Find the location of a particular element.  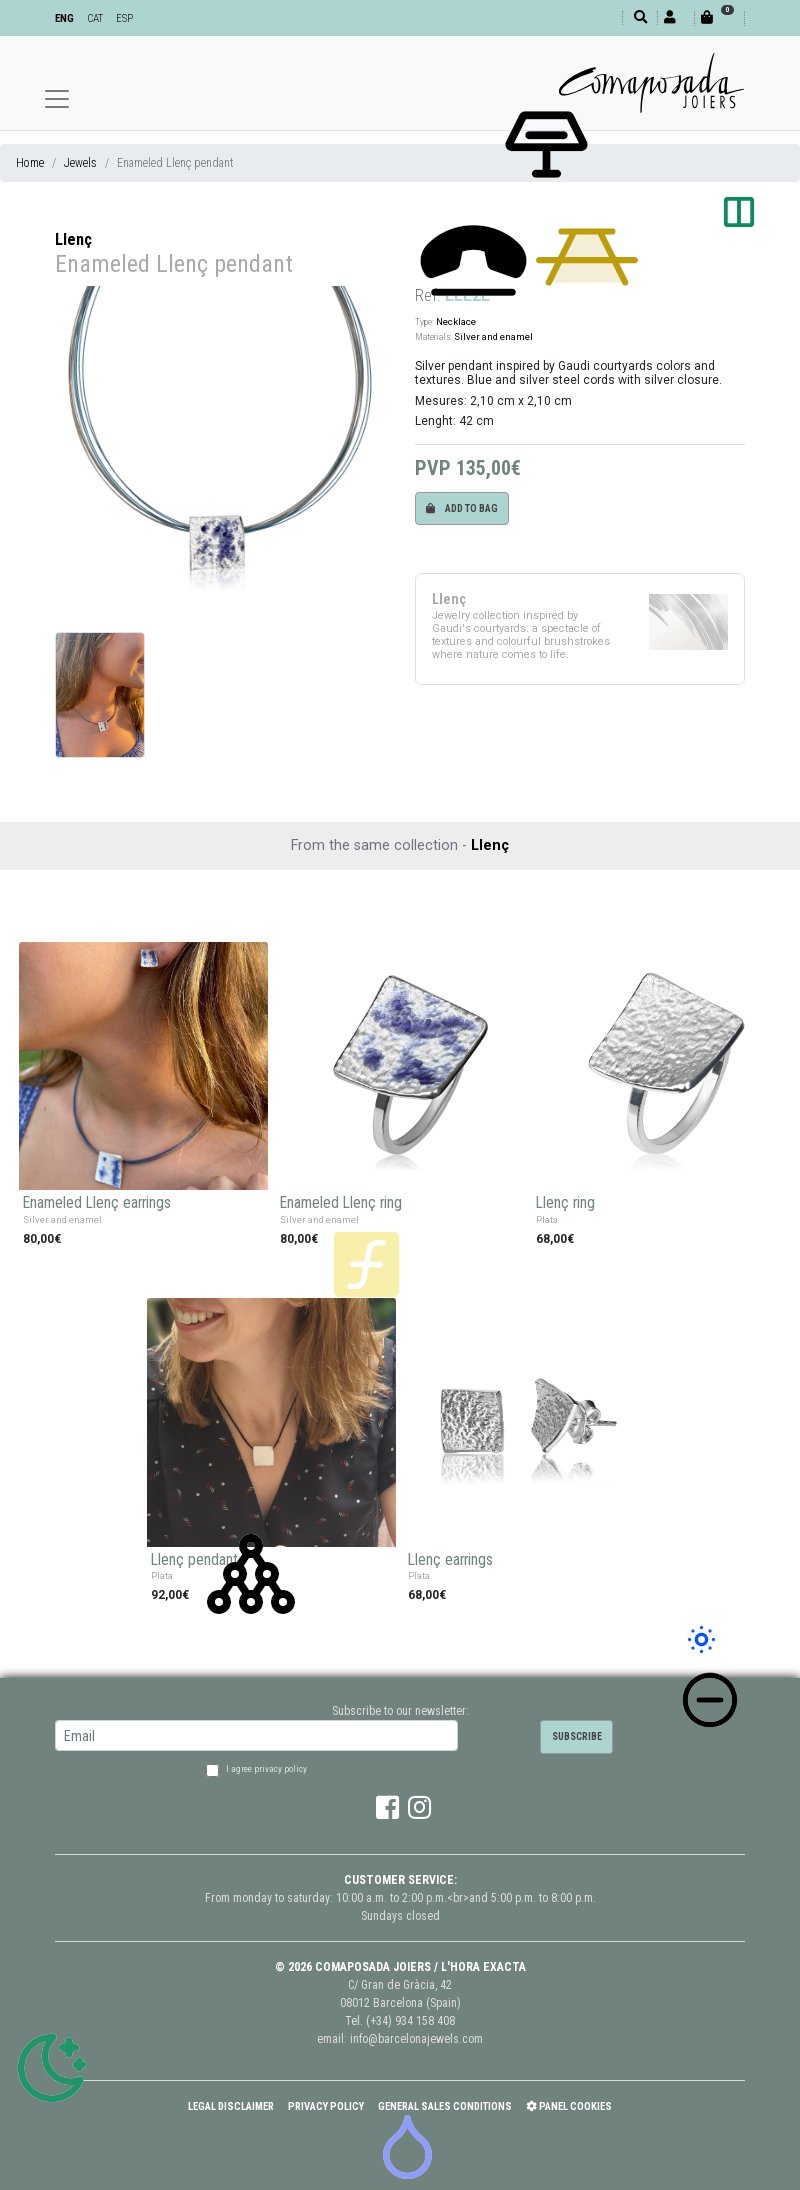

adjust water or hydration settings is located at coordinates (407, 2145).